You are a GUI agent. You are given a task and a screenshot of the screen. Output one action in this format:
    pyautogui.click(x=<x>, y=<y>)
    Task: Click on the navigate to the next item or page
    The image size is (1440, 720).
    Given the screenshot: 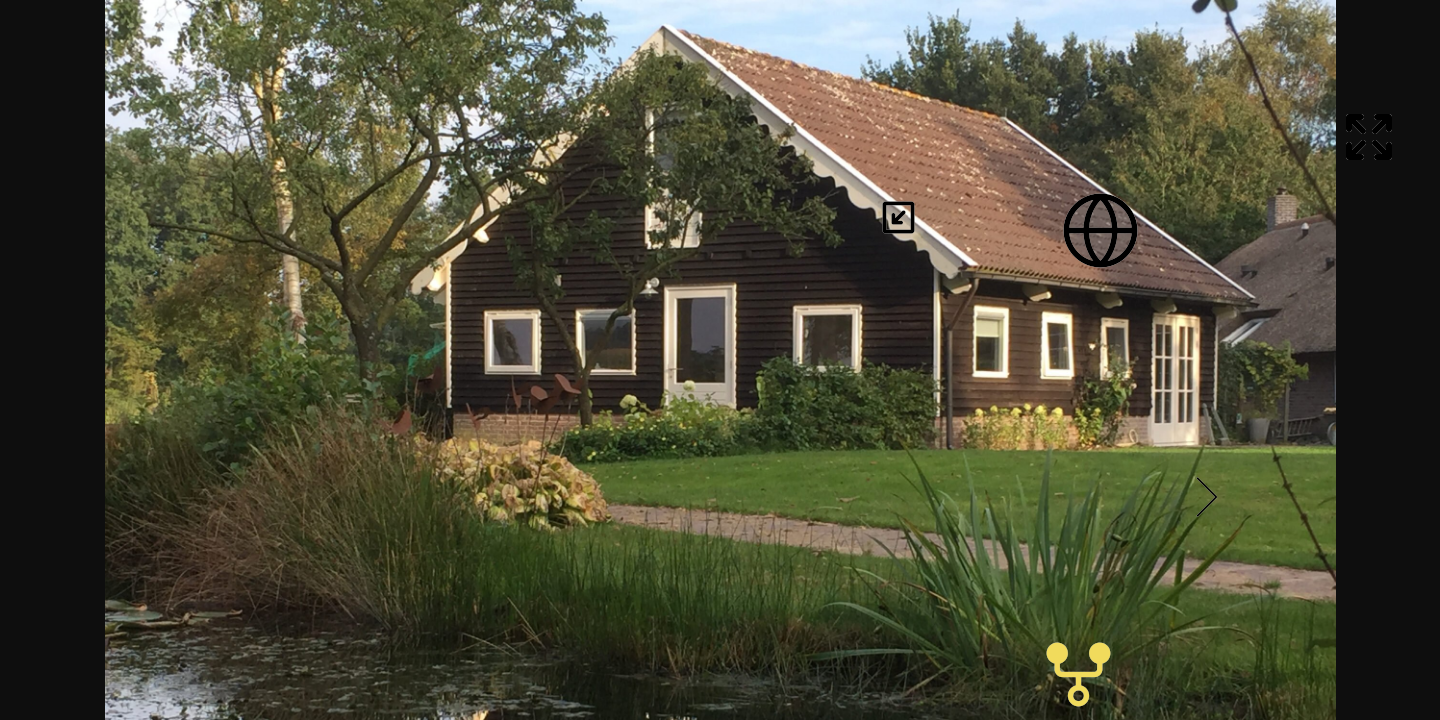 What is the action you would take?
    pyautogui.click(x=1205, y=497)
    